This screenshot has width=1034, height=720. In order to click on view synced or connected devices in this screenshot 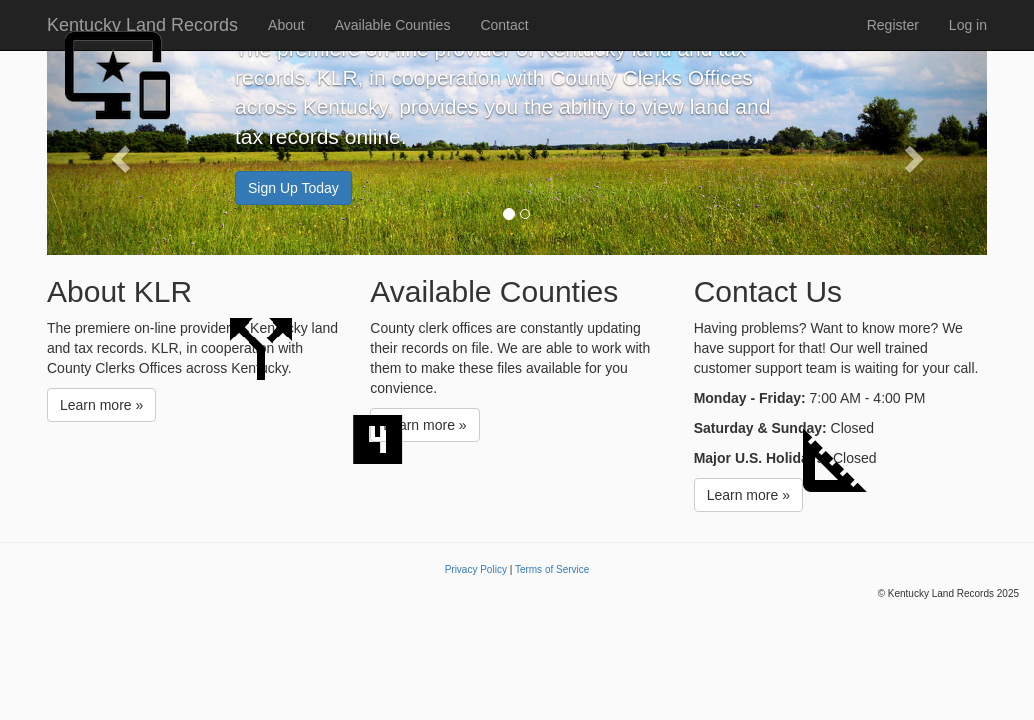, I will do `click(117, 75)`.